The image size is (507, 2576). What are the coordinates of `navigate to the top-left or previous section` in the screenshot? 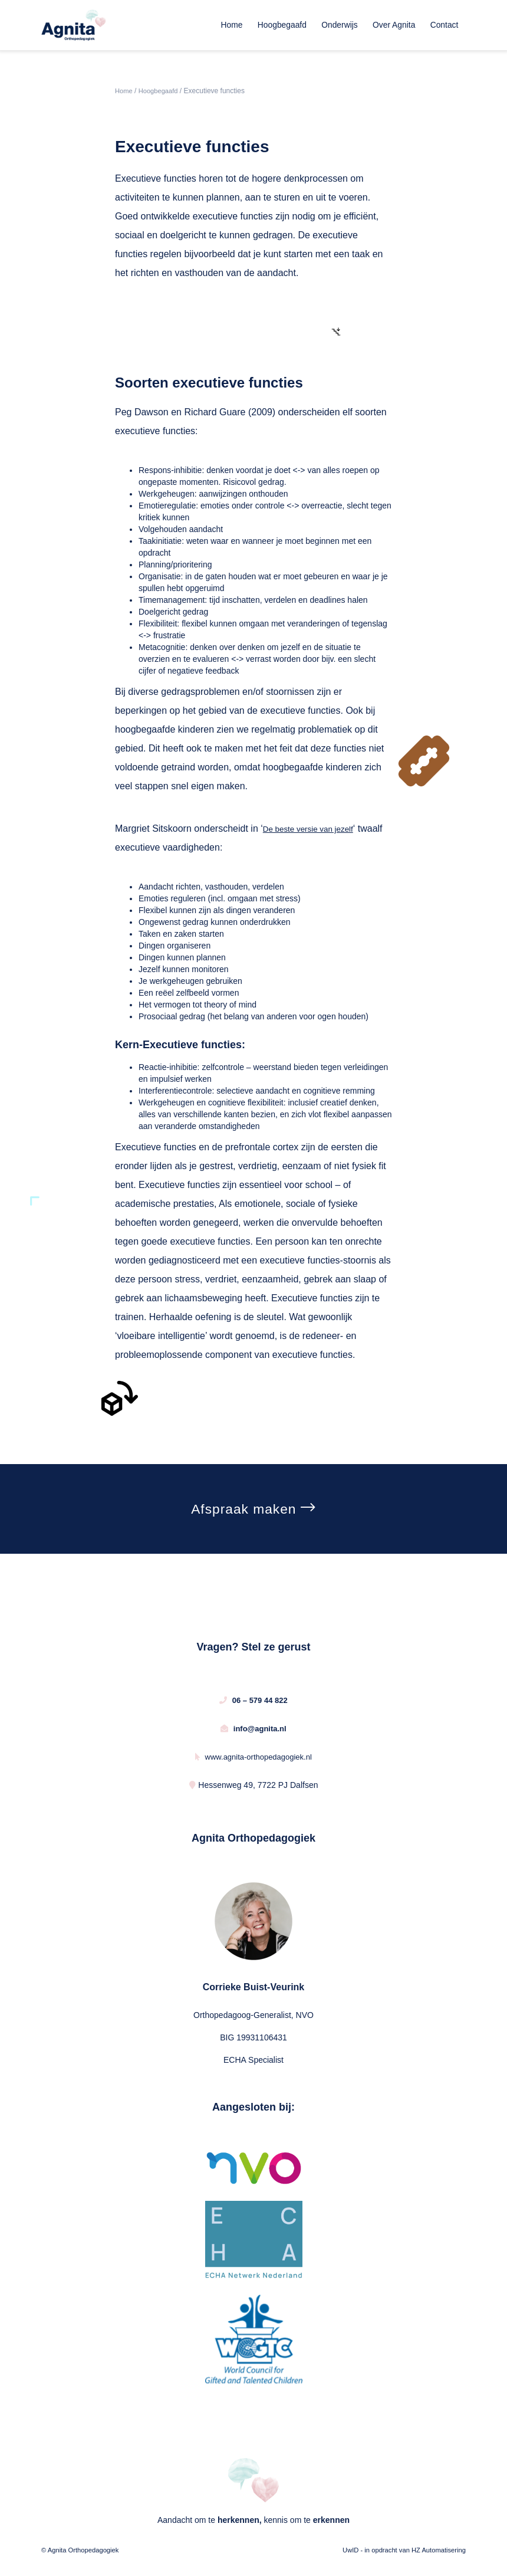 It's located at (35, 1201).